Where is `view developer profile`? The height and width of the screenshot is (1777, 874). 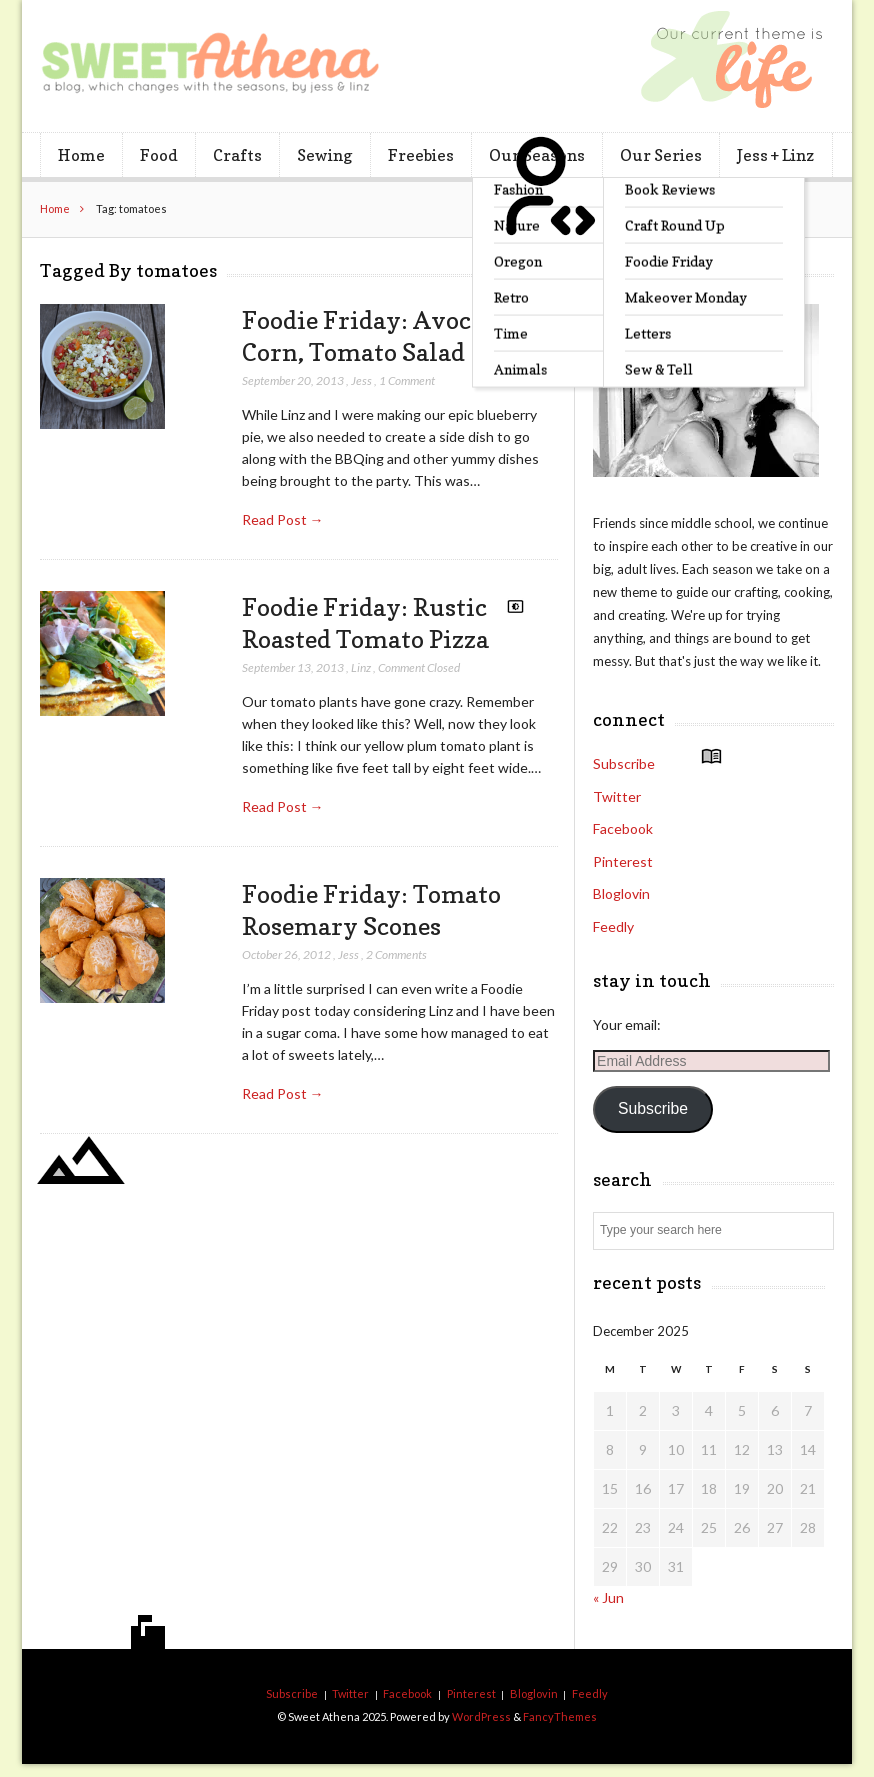
view developer profile is located at coordinates (541, 186).